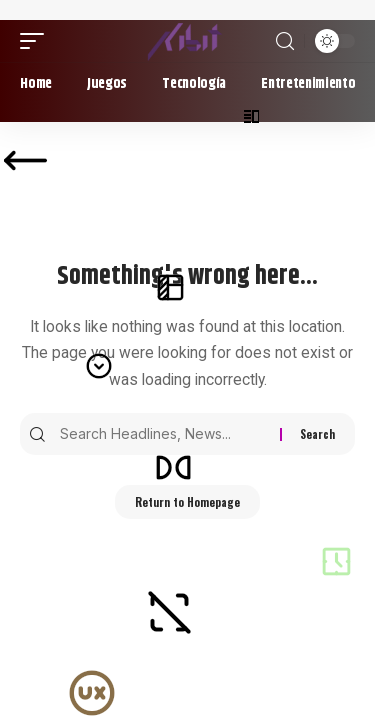 The width and height of the screenshot is (375, 720). What do you see at coordinates (251, 116) in the screenshot?
I see `split view into vertical panels` at bounding box center [251, 116].